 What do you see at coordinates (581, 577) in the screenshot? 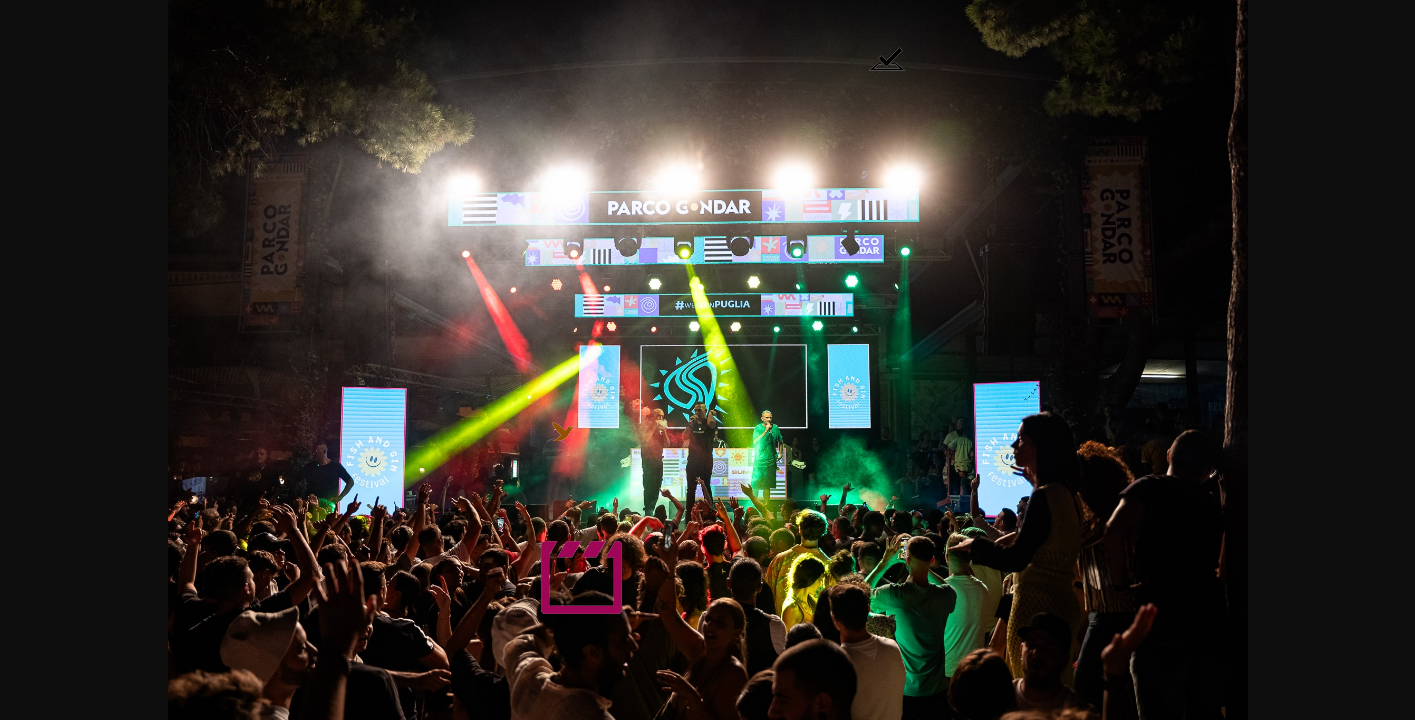
I see `access video or film editing tools` at bounding box center [581, 577].